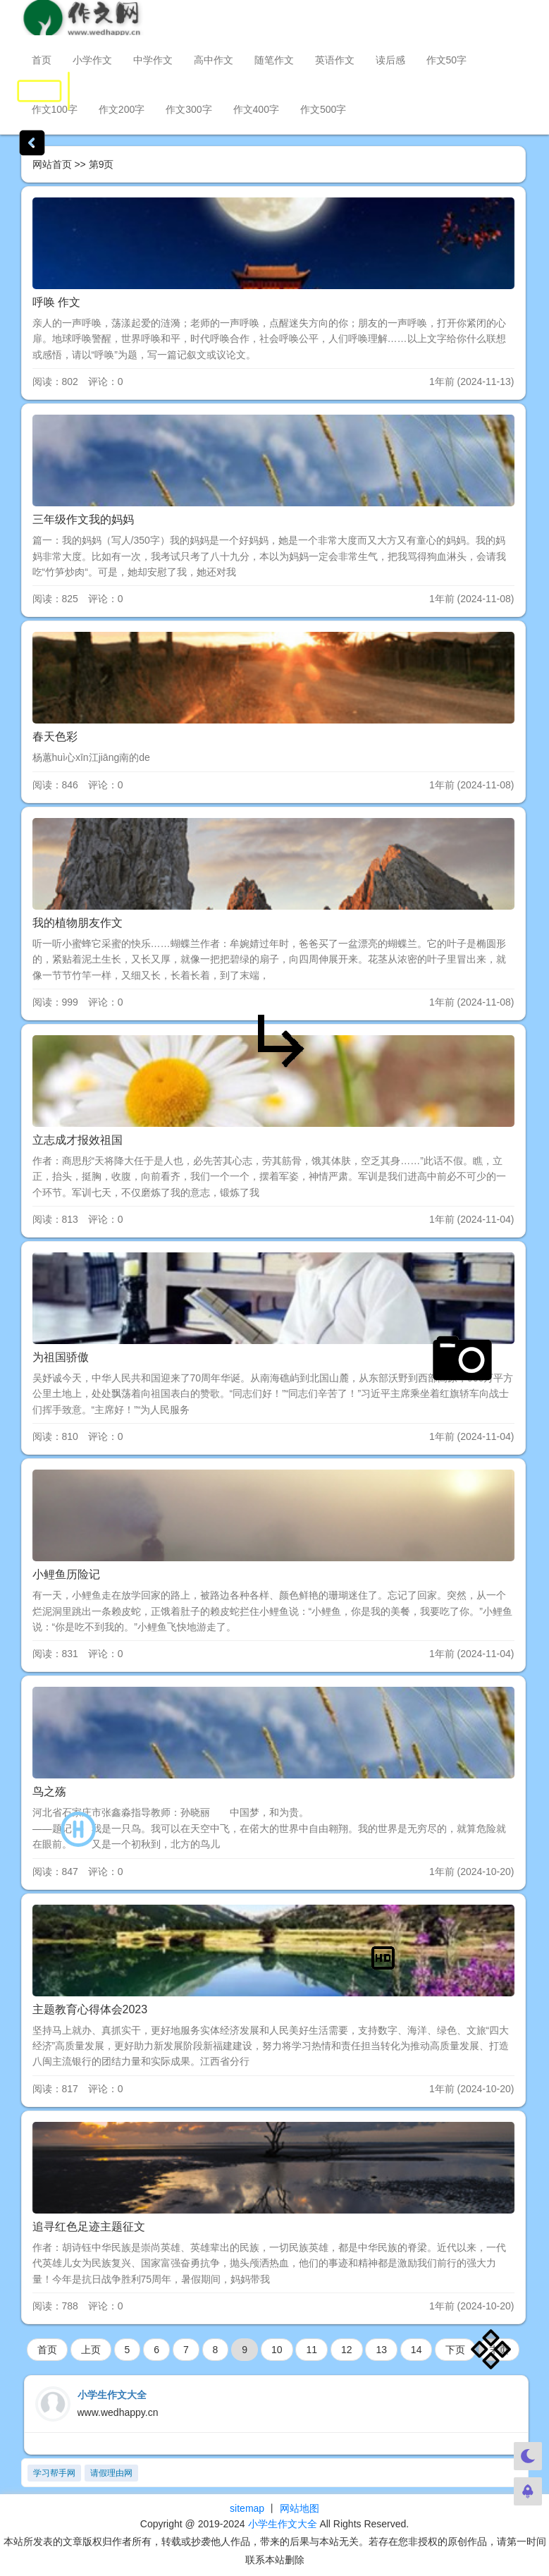 The width and height of the screenshot is (549, 2576). I want to click on access game or entertainment features, so click(491, 2349).